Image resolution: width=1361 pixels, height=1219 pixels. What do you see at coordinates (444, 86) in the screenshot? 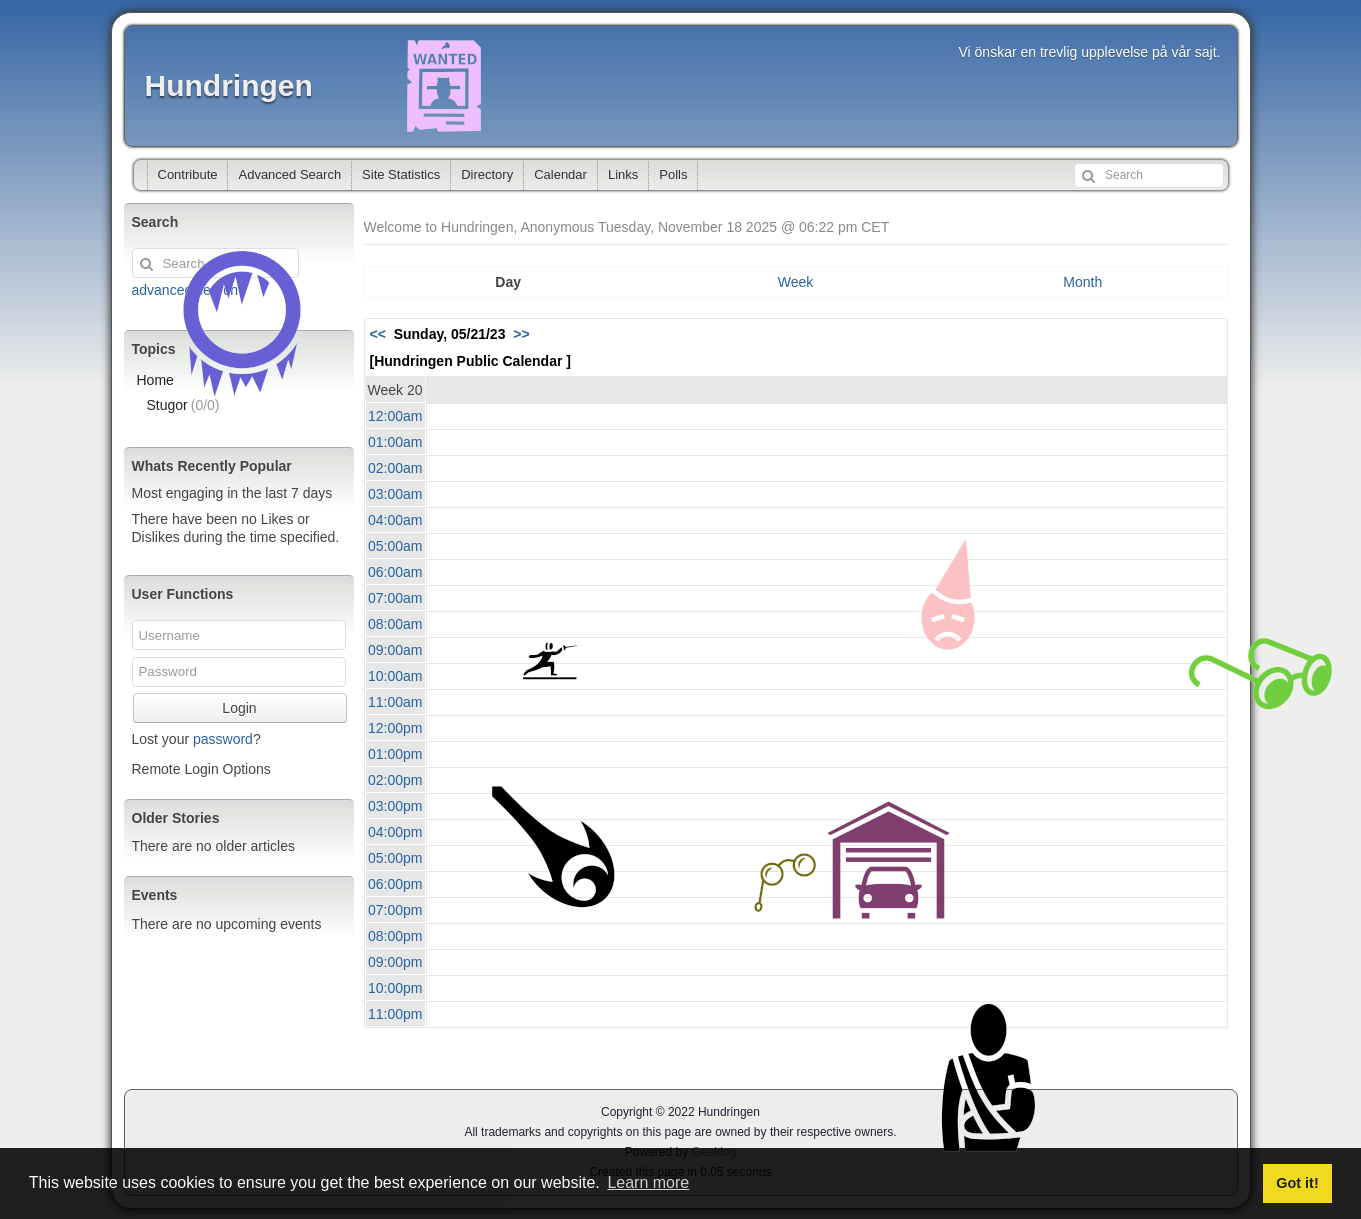
I see `view bounty or wanted poster in game` at bounding box center [444, 86].